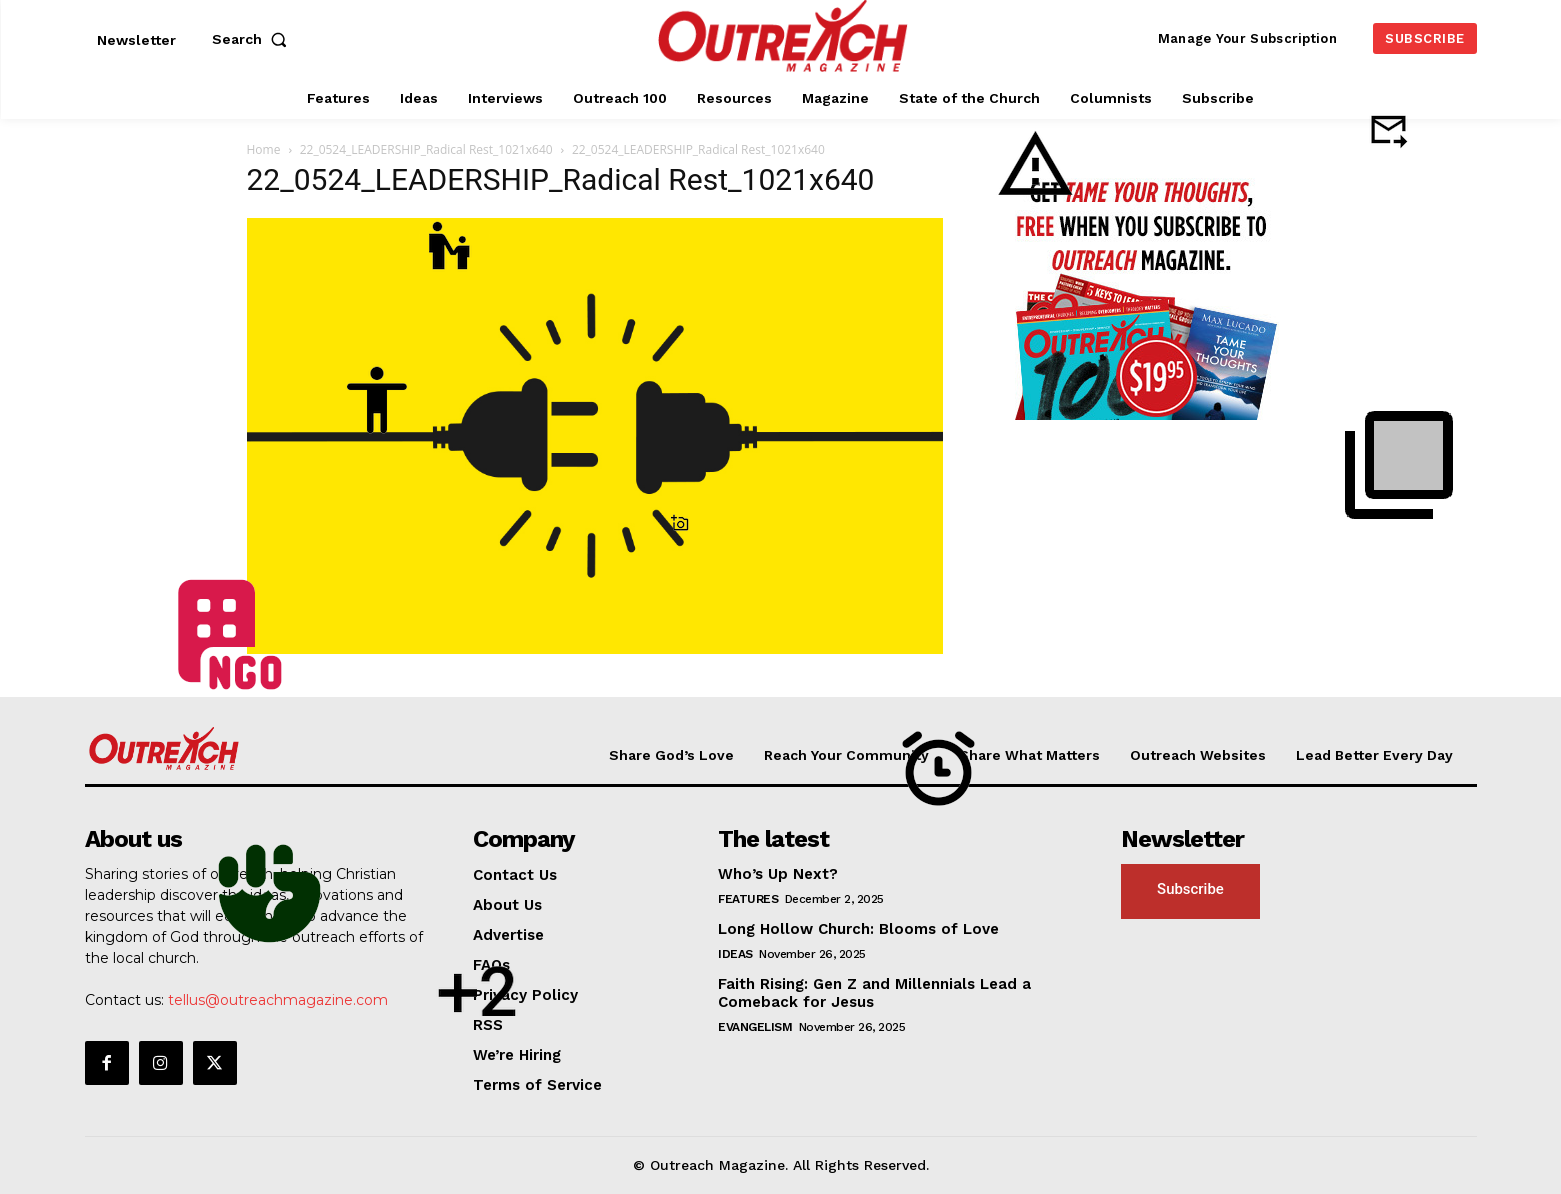  I want to click on indicates solidarity or support action, so click(269, 891).